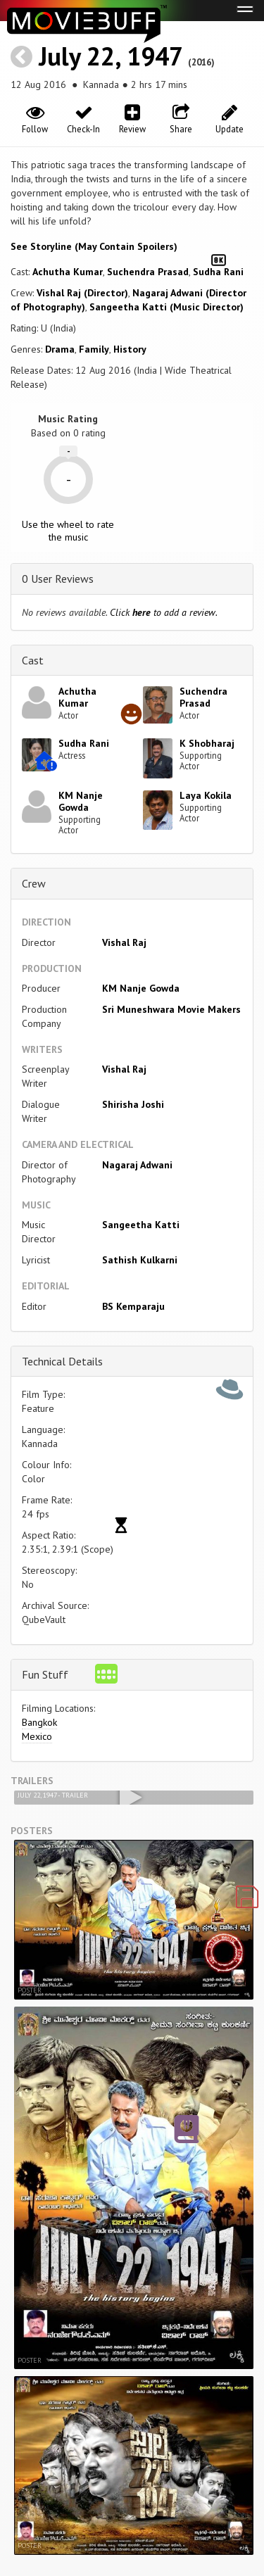 This screenshot has width=264, height=2576. Describe the element at coordinates (230, 1389) in the screenshot. I see `Red Hat logo` at that location.